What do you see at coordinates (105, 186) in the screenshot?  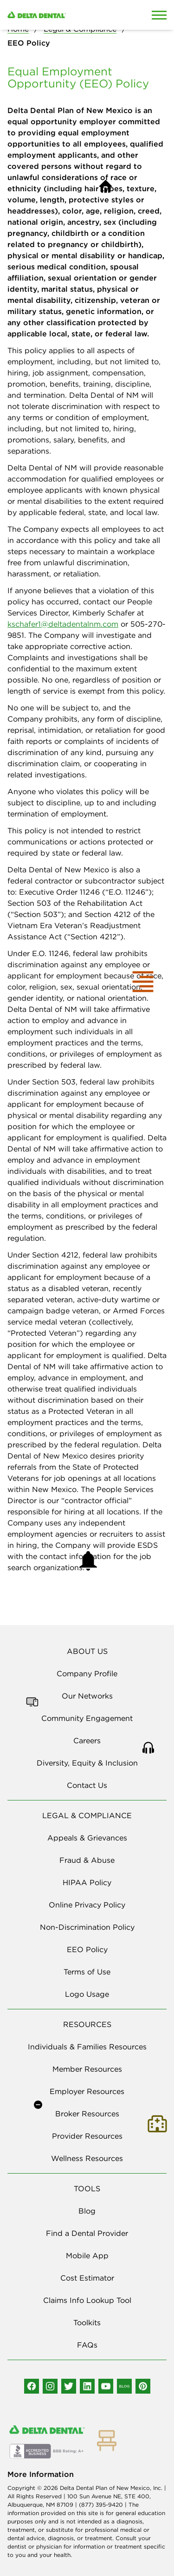 I see `navigate to home screen` at bounding box center [105, 186].